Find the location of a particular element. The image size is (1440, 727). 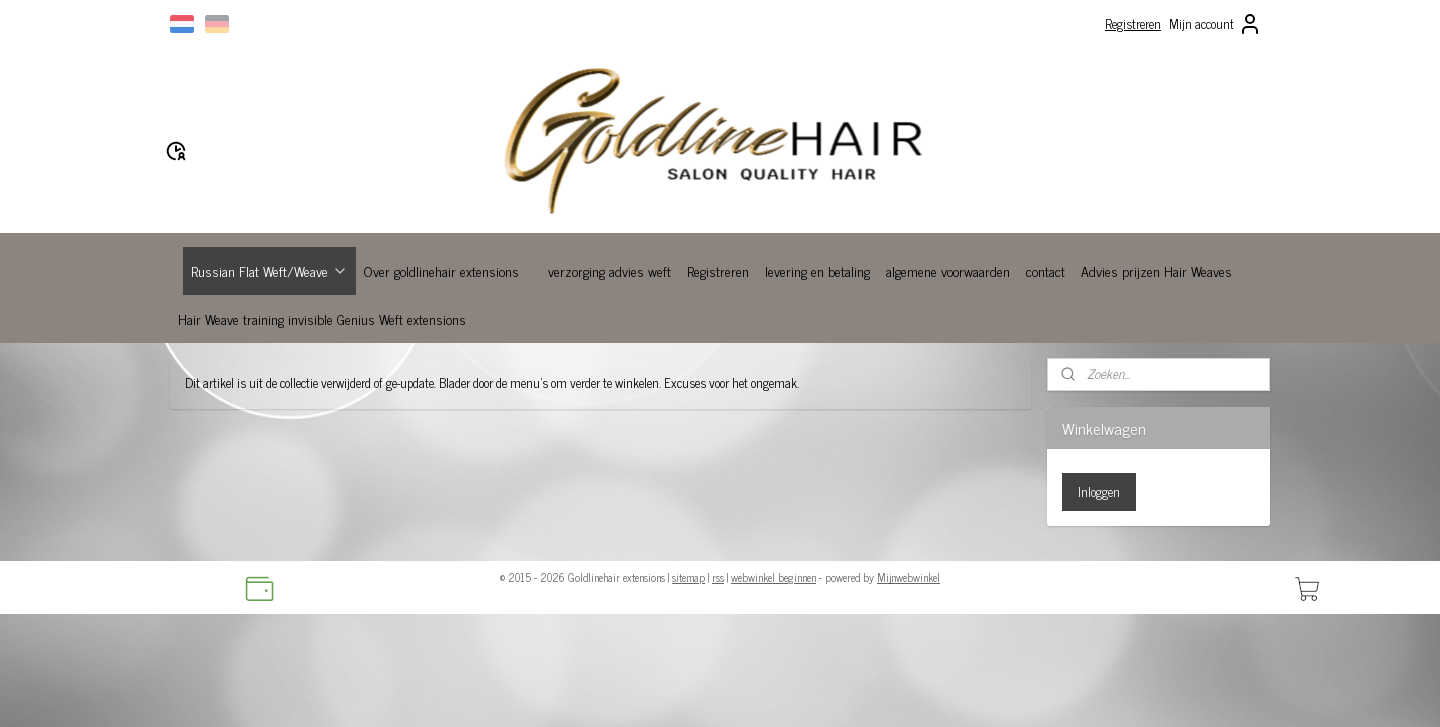

view user's time or activity history is located at coordinates (176, 151).